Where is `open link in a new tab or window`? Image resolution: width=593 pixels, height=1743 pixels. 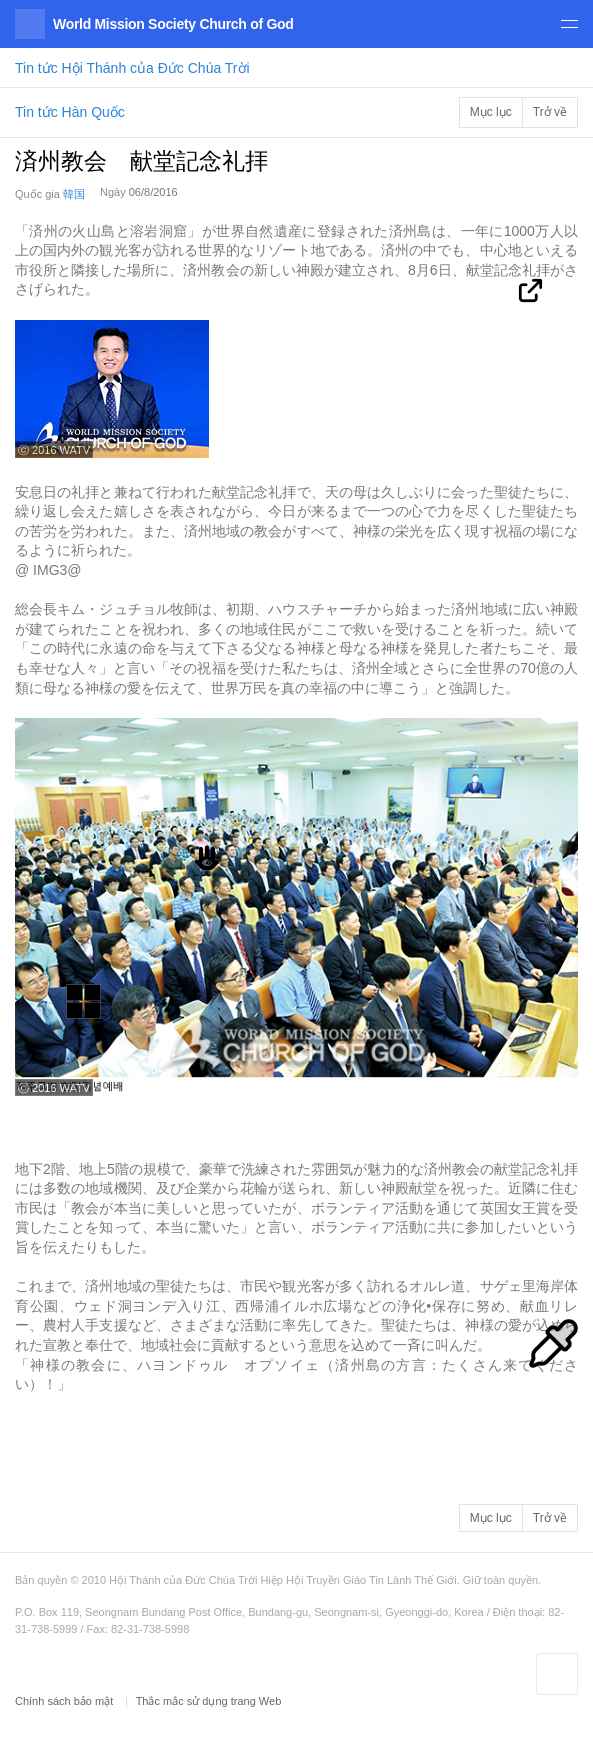 open link in a new tab or window is located at coordinates (530, 290).